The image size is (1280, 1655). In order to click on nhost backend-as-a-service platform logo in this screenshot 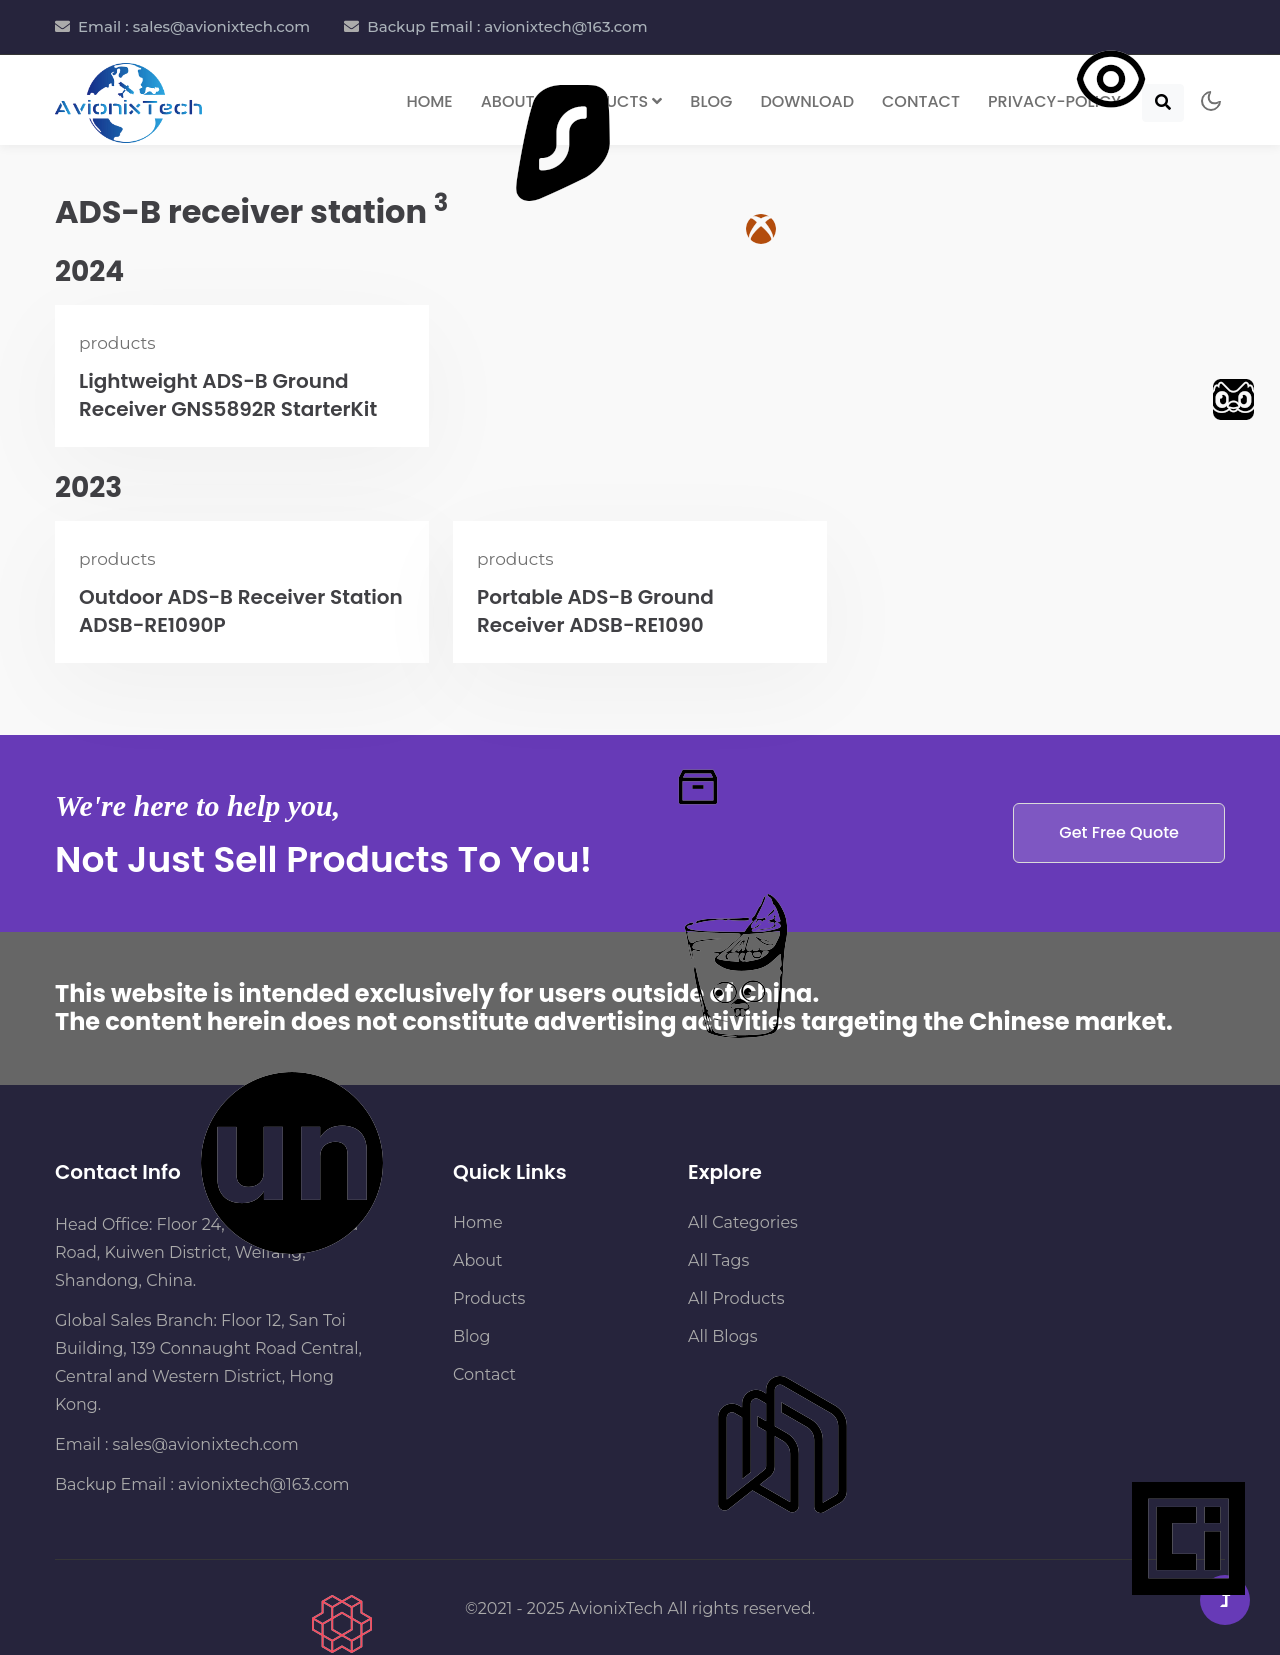, I will do `click(782, 1444)`.